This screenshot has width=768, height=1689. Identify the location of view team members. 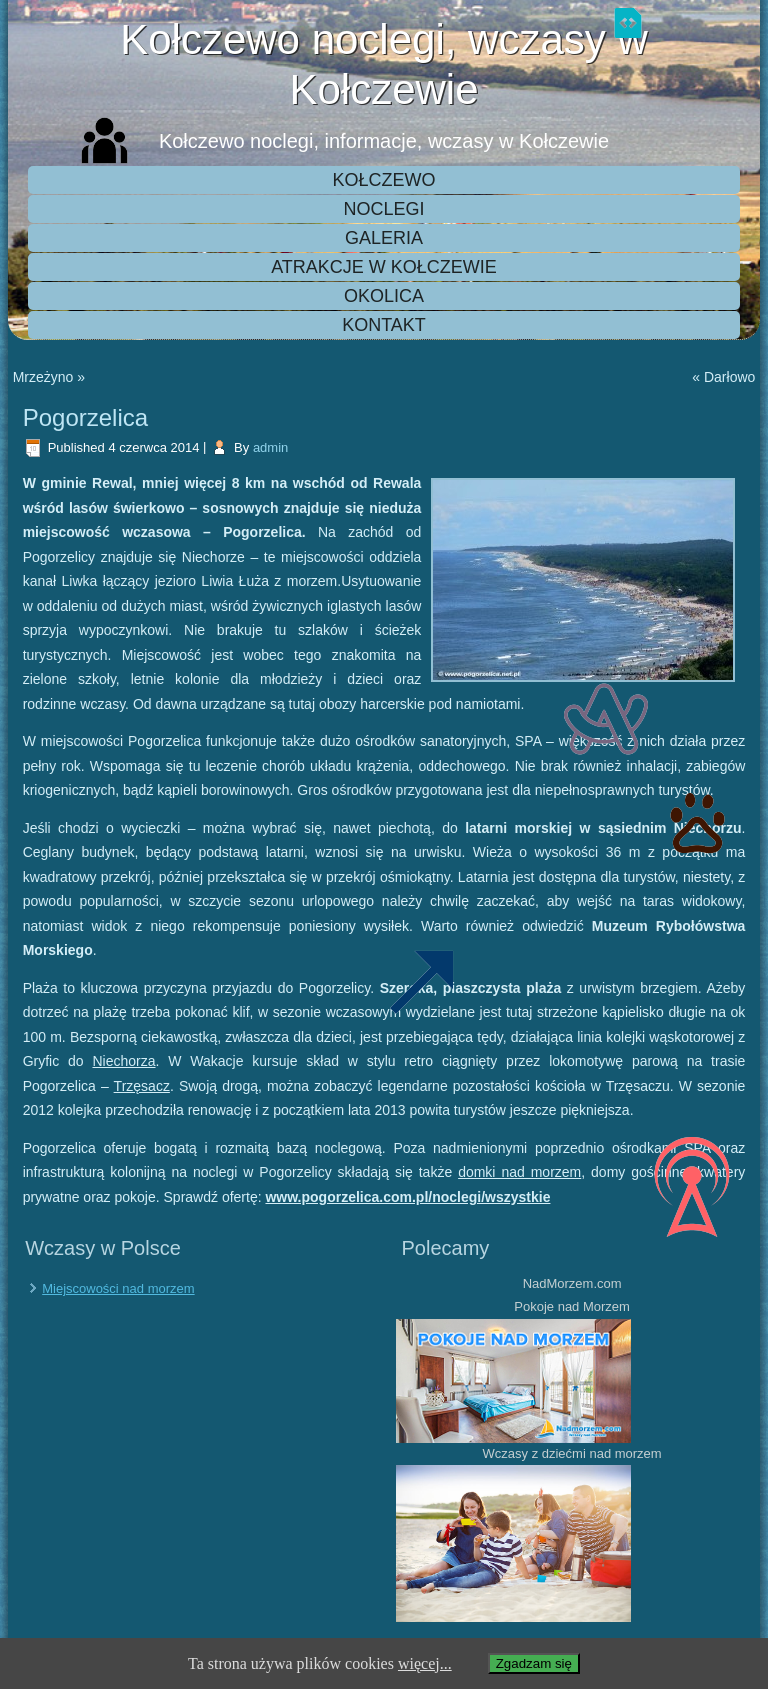
(104, 140).